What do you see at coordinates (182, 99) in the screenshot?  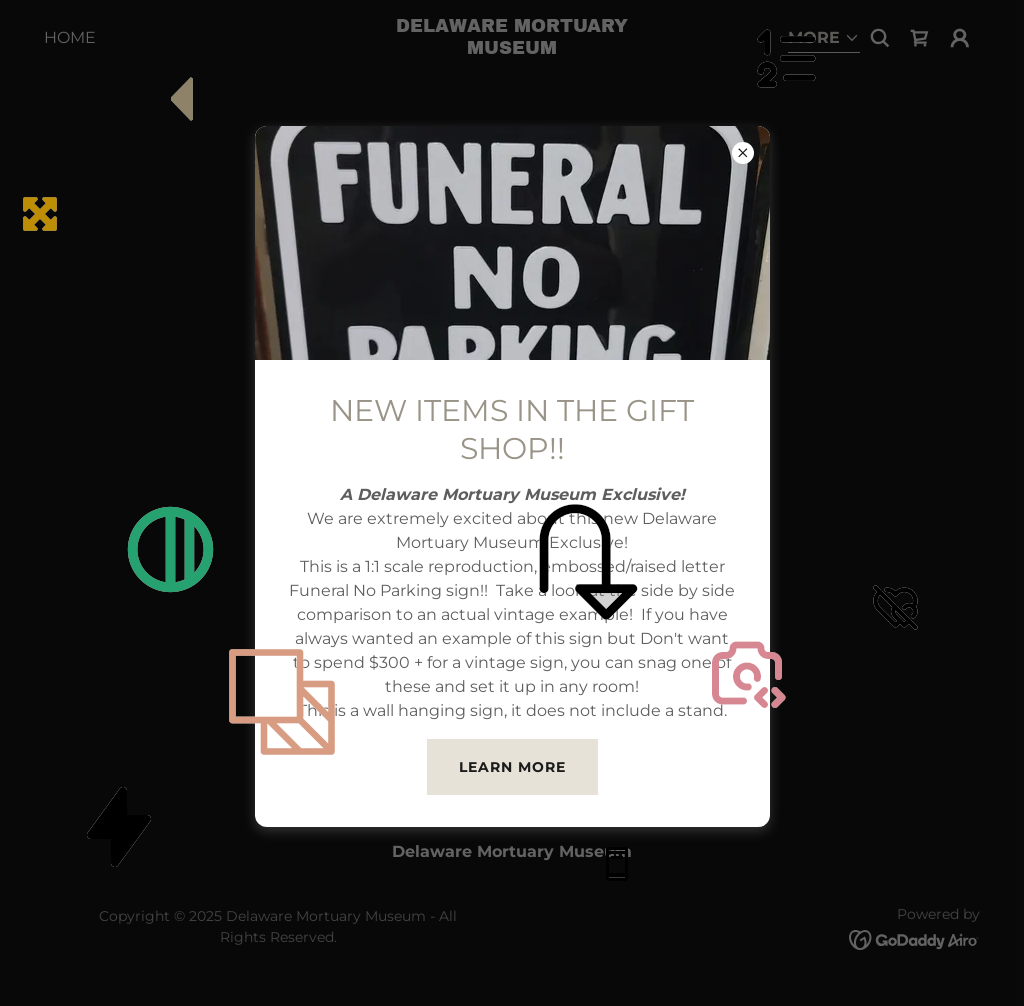 I see `navigate to the previous item or page` at bounding box center [182, 99].